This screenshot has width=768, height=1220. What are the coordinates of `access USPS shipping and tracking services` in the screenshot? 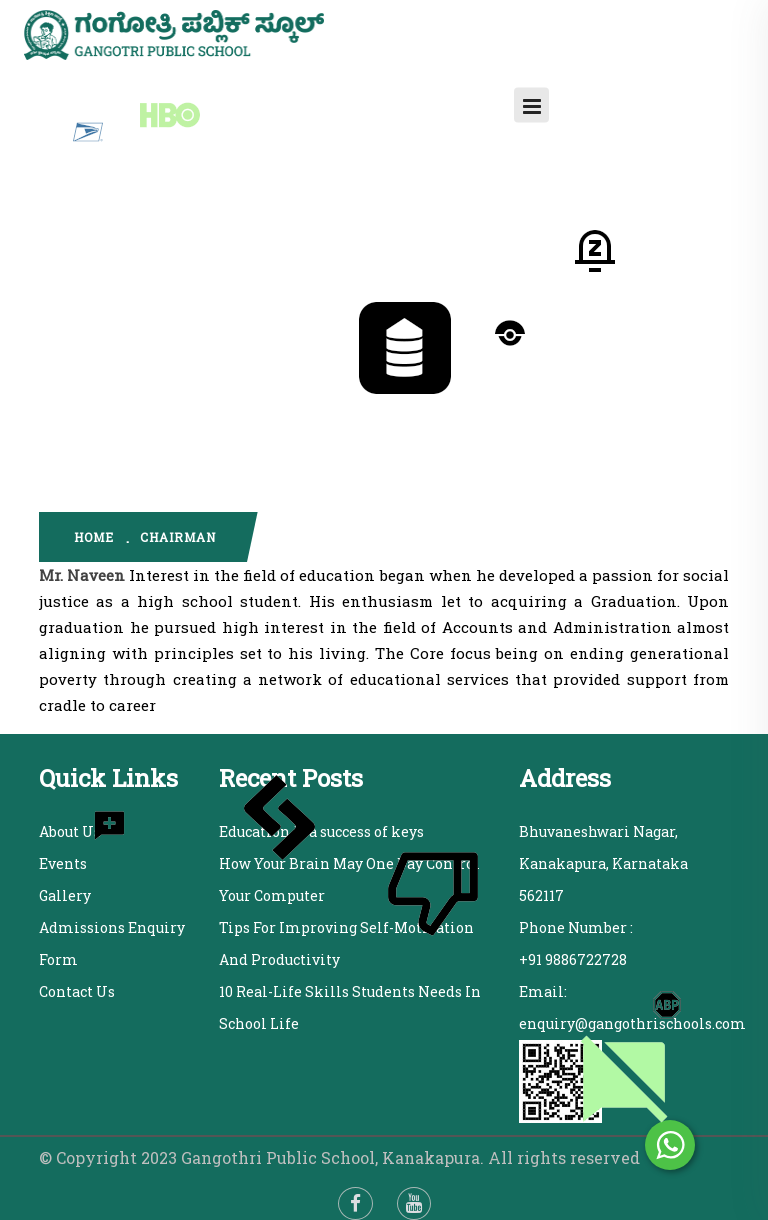 It's located at (88, 132).